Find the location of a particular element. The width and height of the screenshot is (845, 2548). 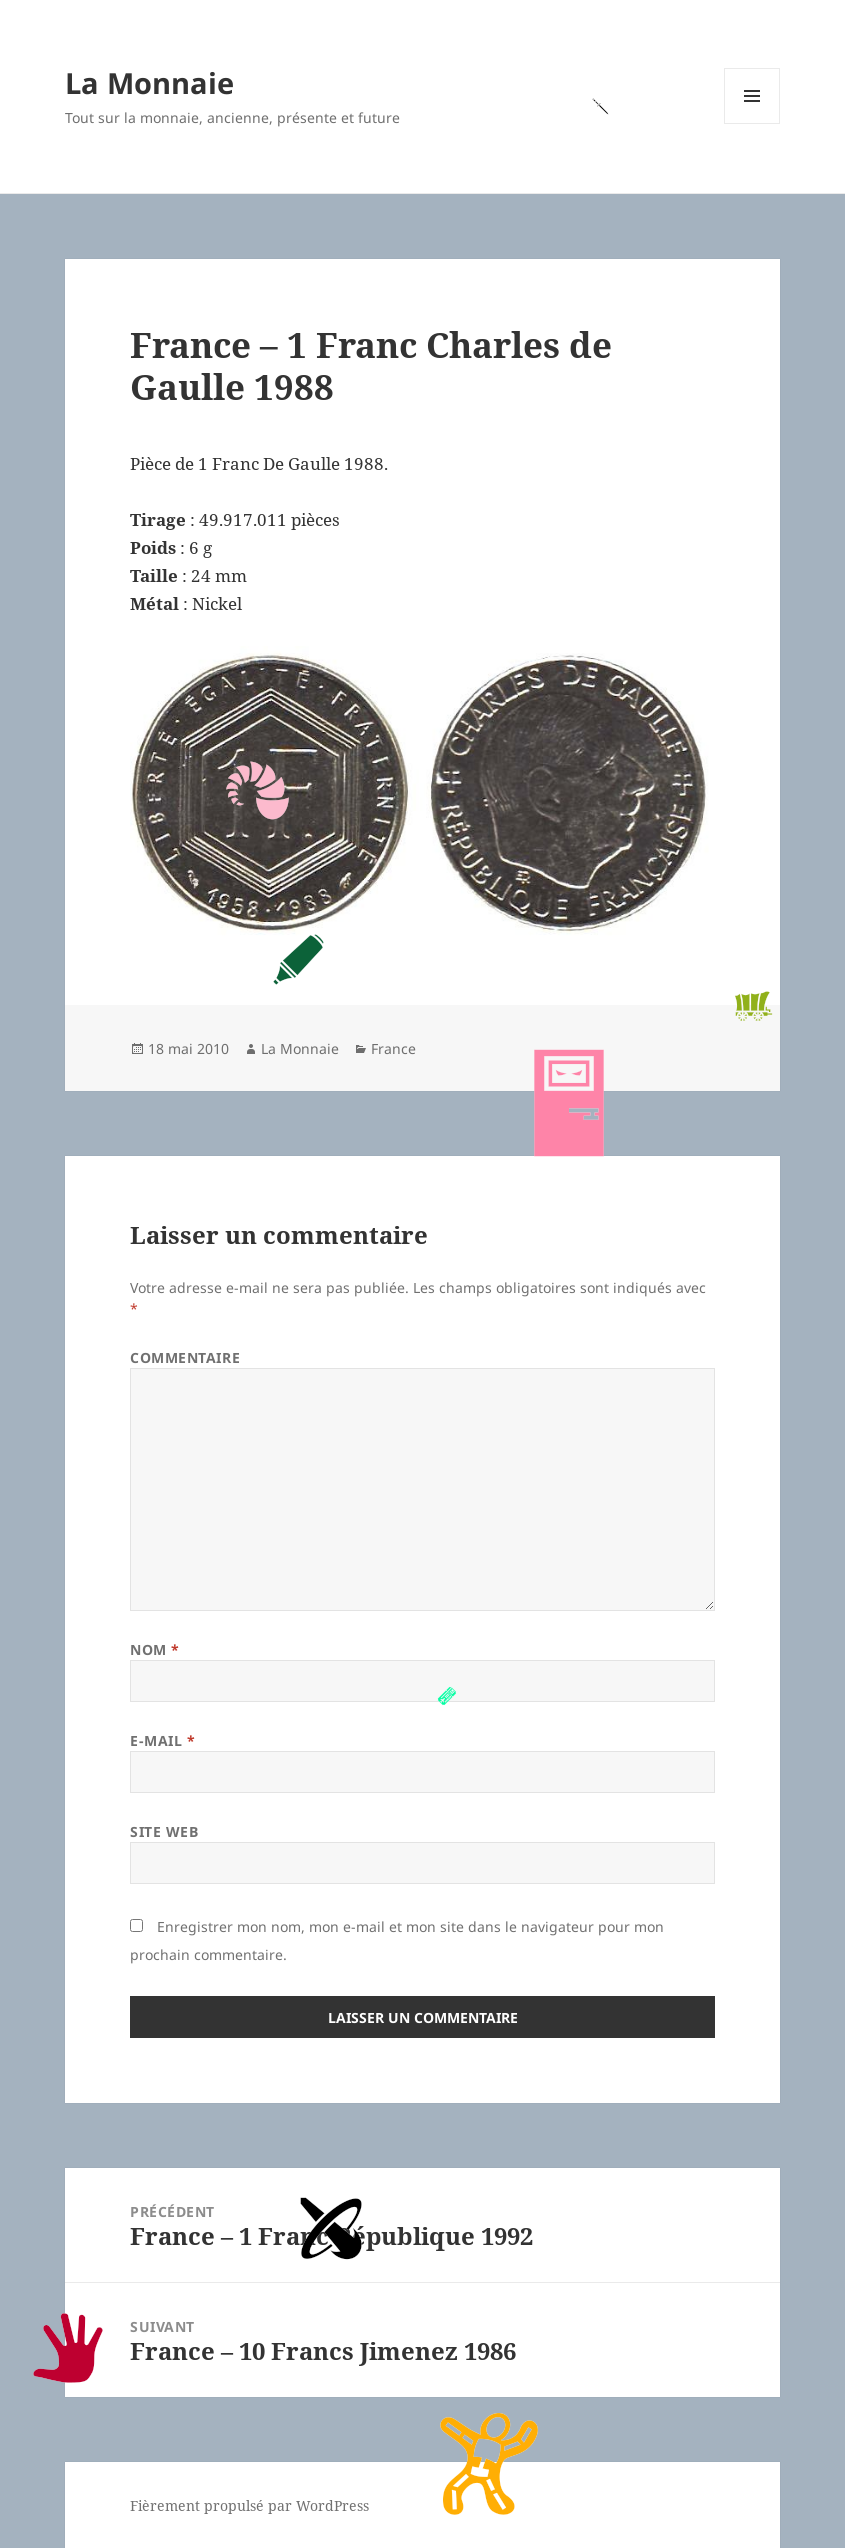

tap to interact or grab an object is located at coordinates (68, 2348).